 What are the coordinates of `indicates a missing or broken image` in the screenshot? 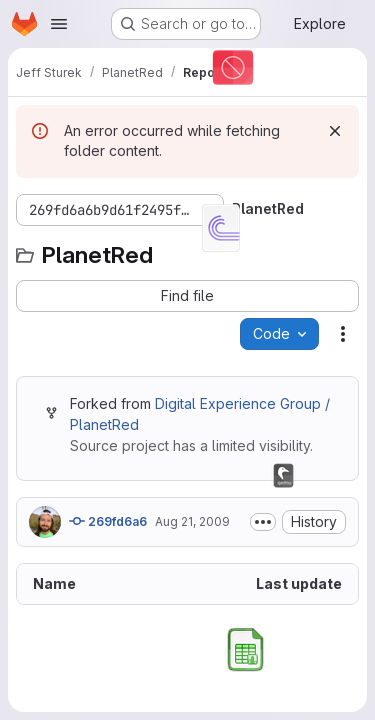 It's located at (233, 66).